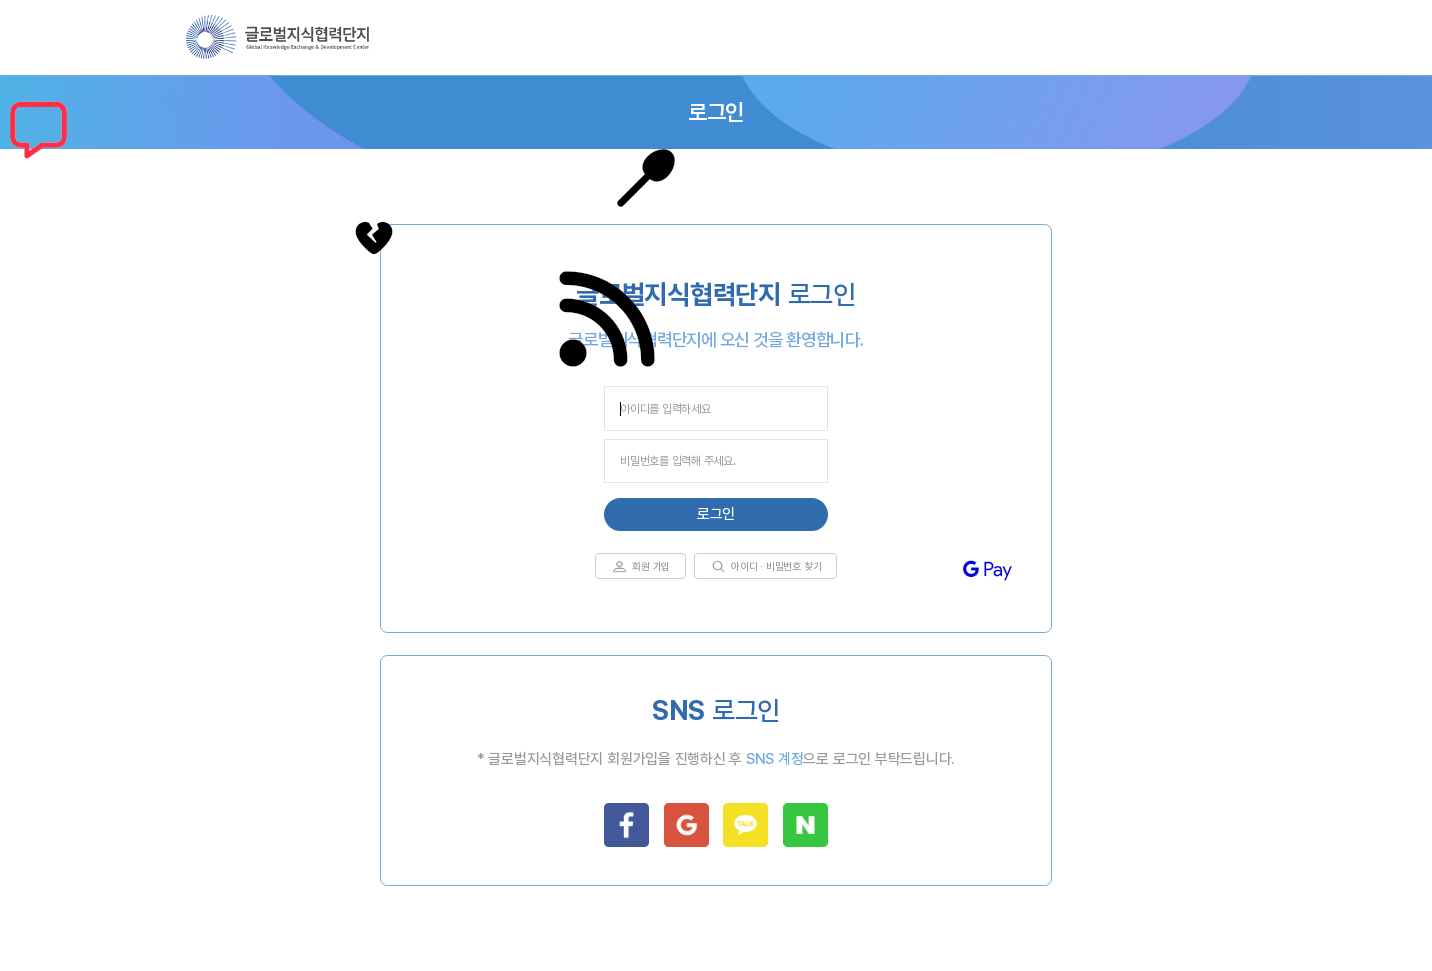 Image resolution: width=1432 pixels, height=971 pixels. What do you see at coordinates (374, 238) in the screenshot?
I see `unlike or remove from favorites` at bounding box center [374, 238].